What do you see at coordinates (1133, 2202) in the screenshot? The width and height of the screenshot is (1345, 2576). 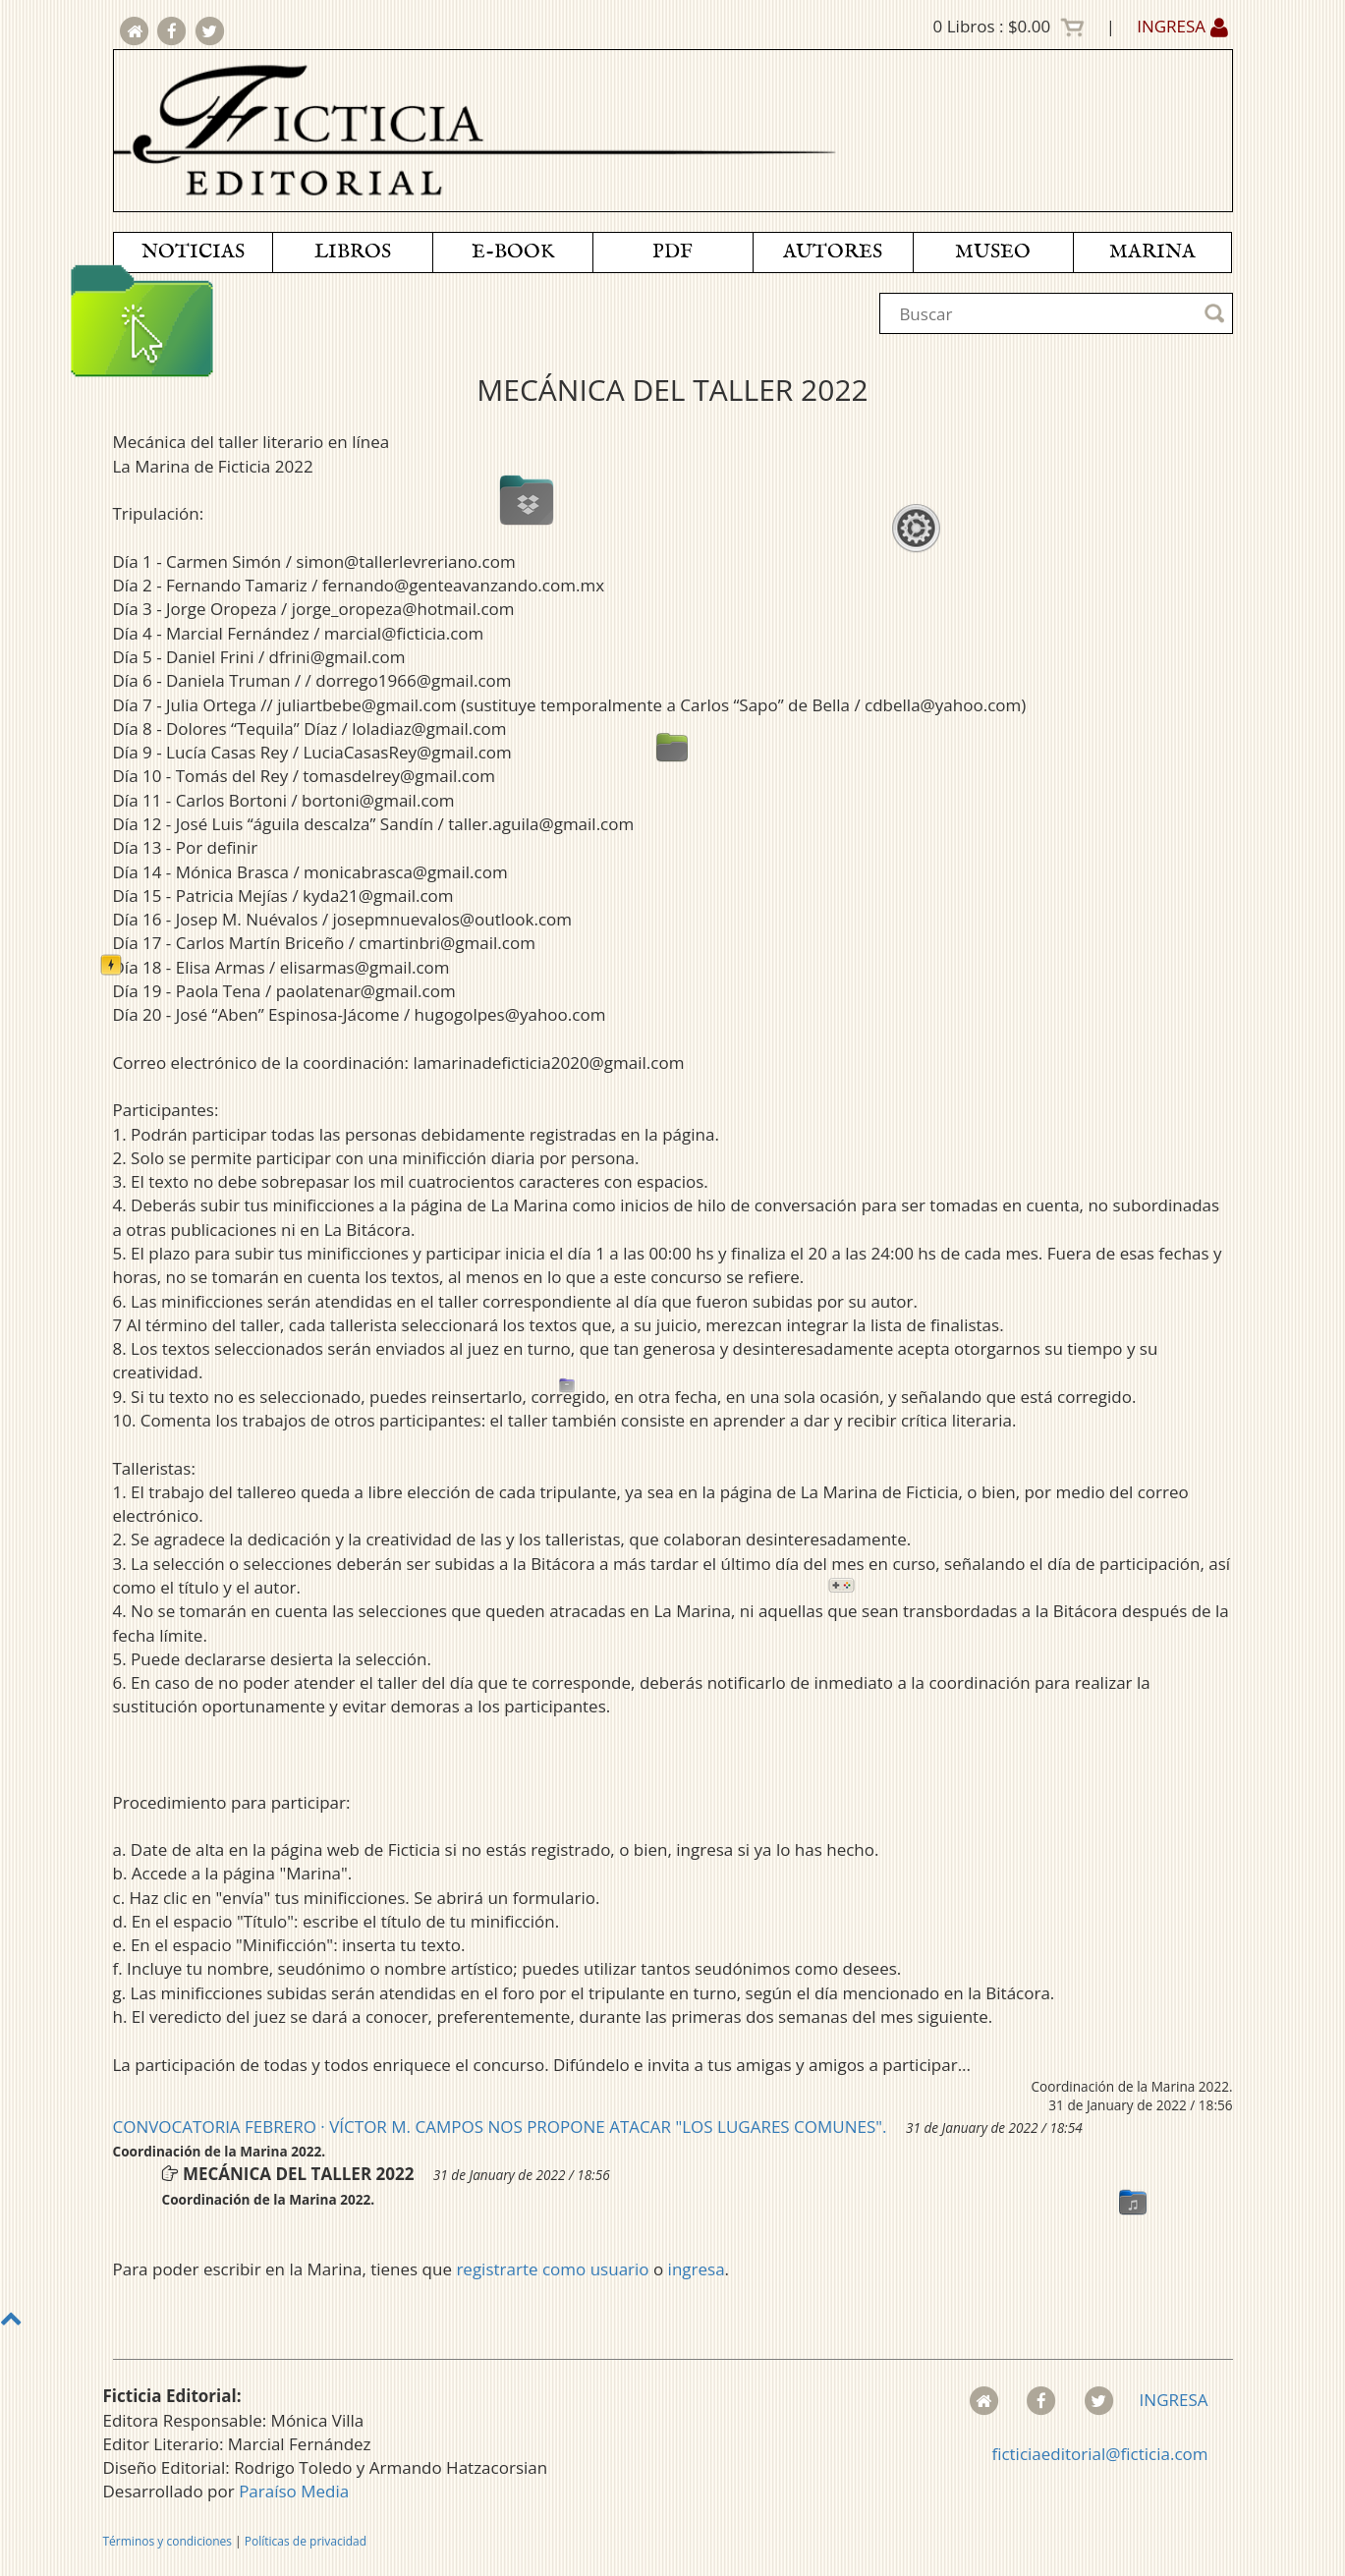 I see `open your music folder` at bounding box center [1133, 2202].